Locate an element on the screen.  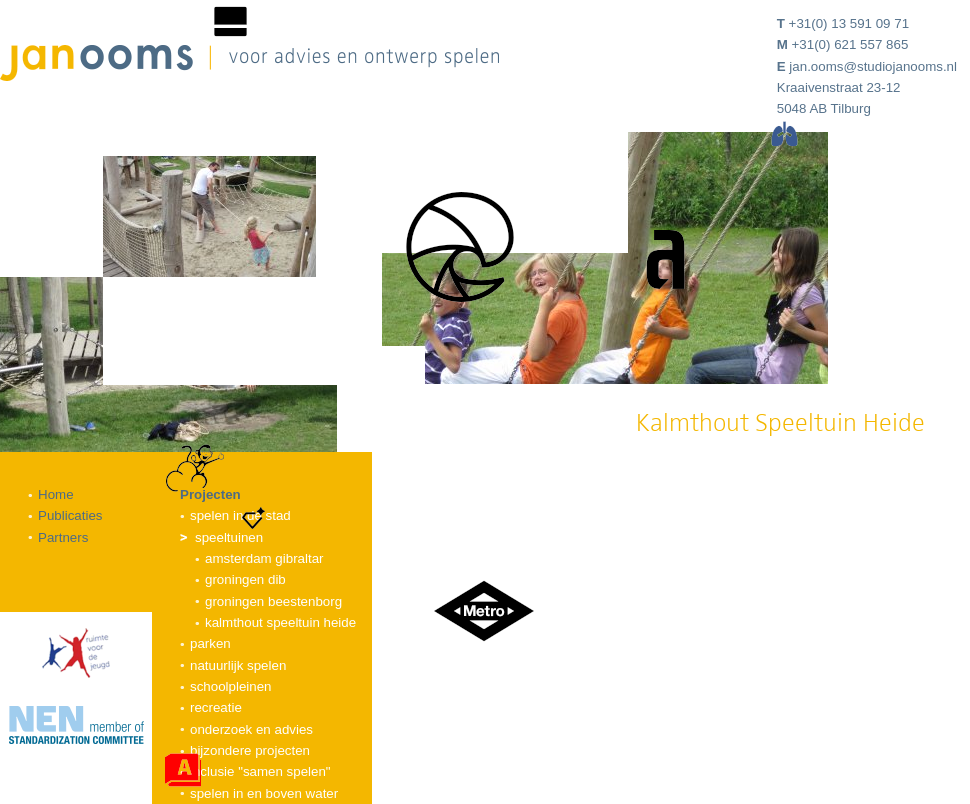
open the Metro de Madrid transit app is located at coordinates (484, 611).